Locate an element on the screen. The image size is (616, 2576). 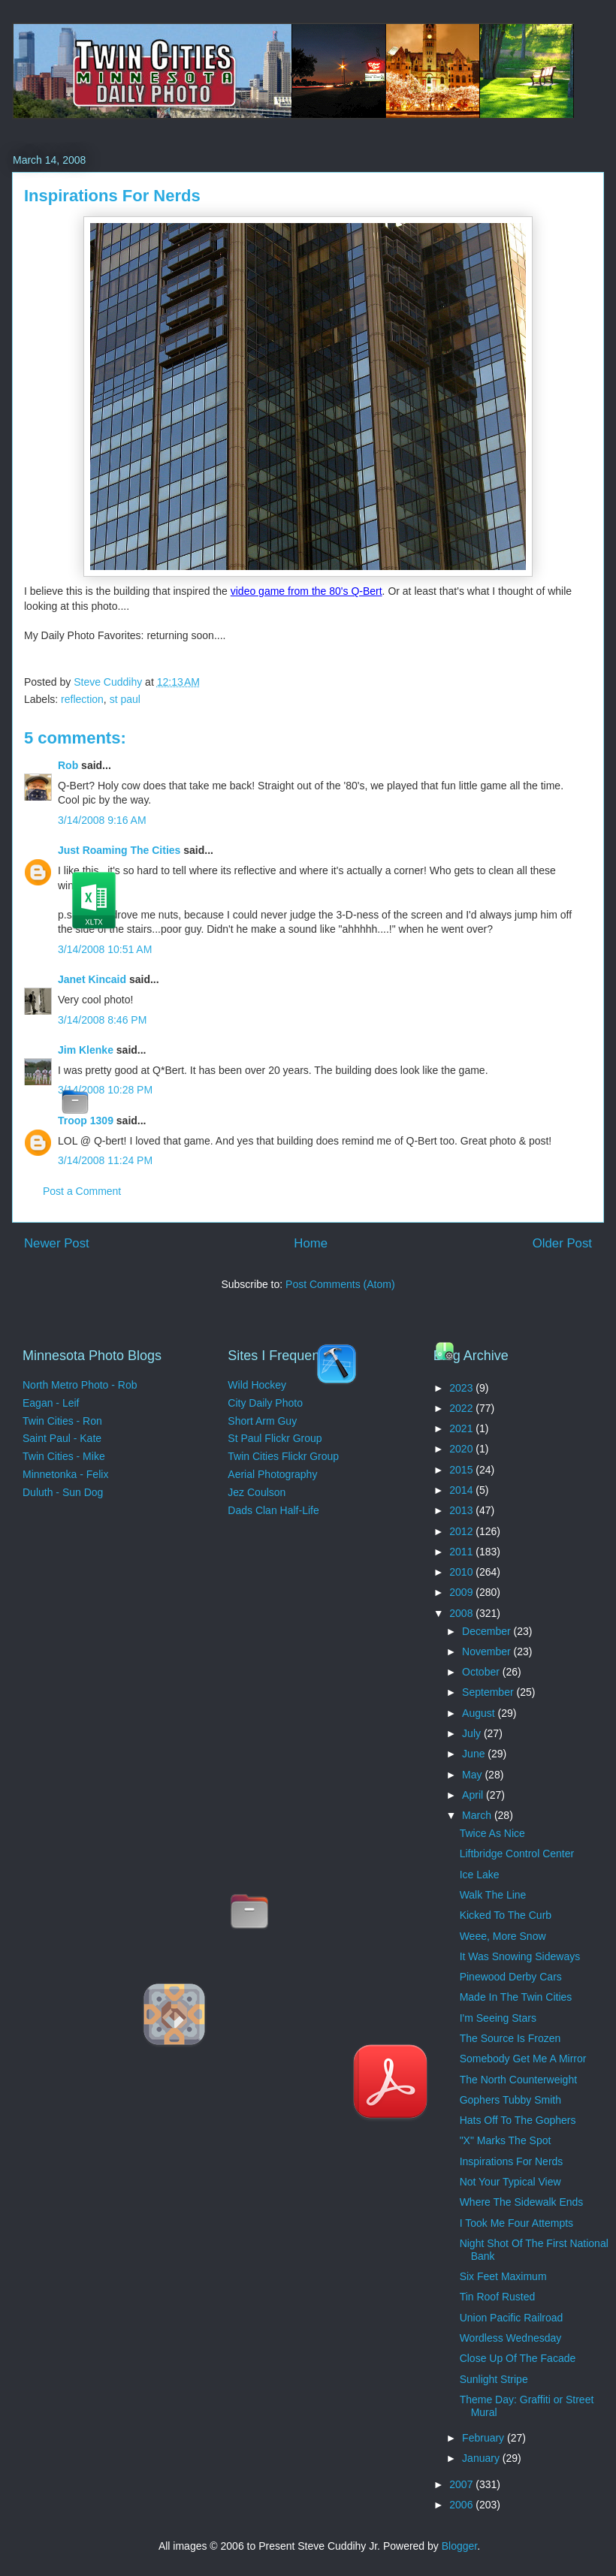
open the files application is located at coordinates (75, 1102).